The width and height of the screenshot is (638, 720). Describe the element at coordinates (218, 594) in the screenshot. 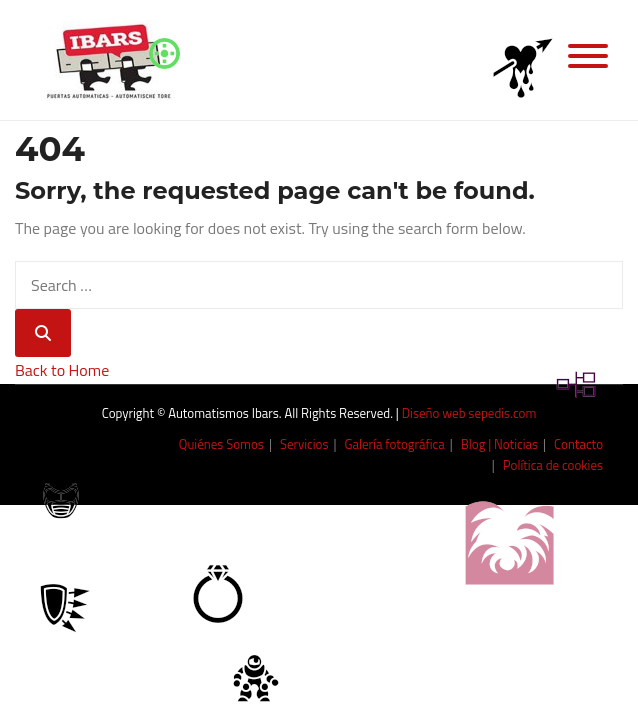

I see `view jewelry or accessories collection` at that location.